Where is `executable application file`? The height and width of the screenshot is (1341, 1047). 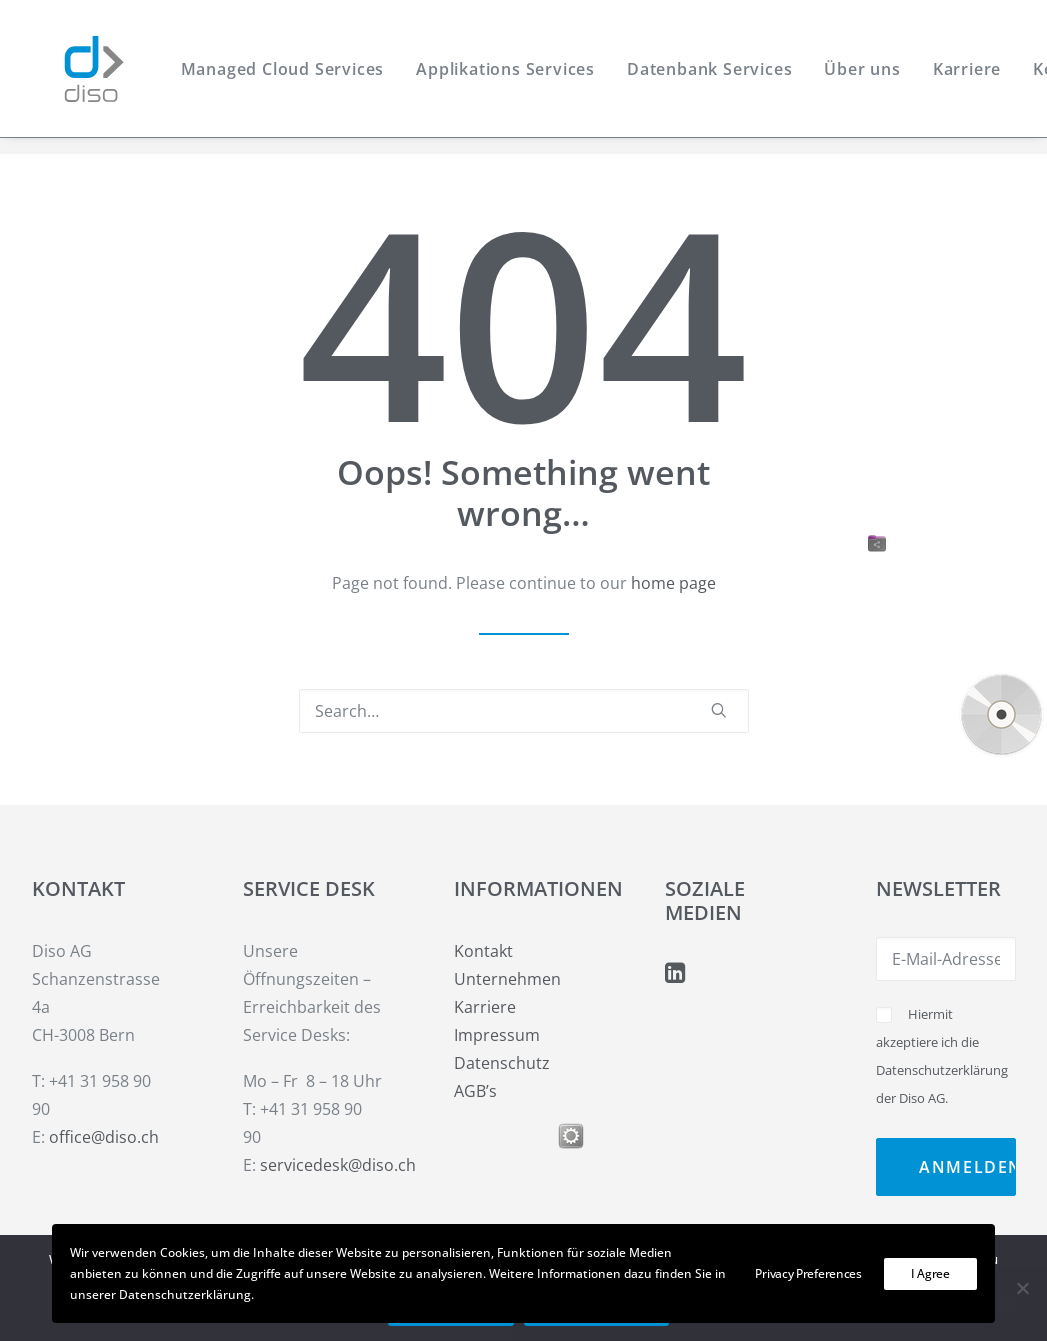
executable application file is located at coordinates (571, 1136).